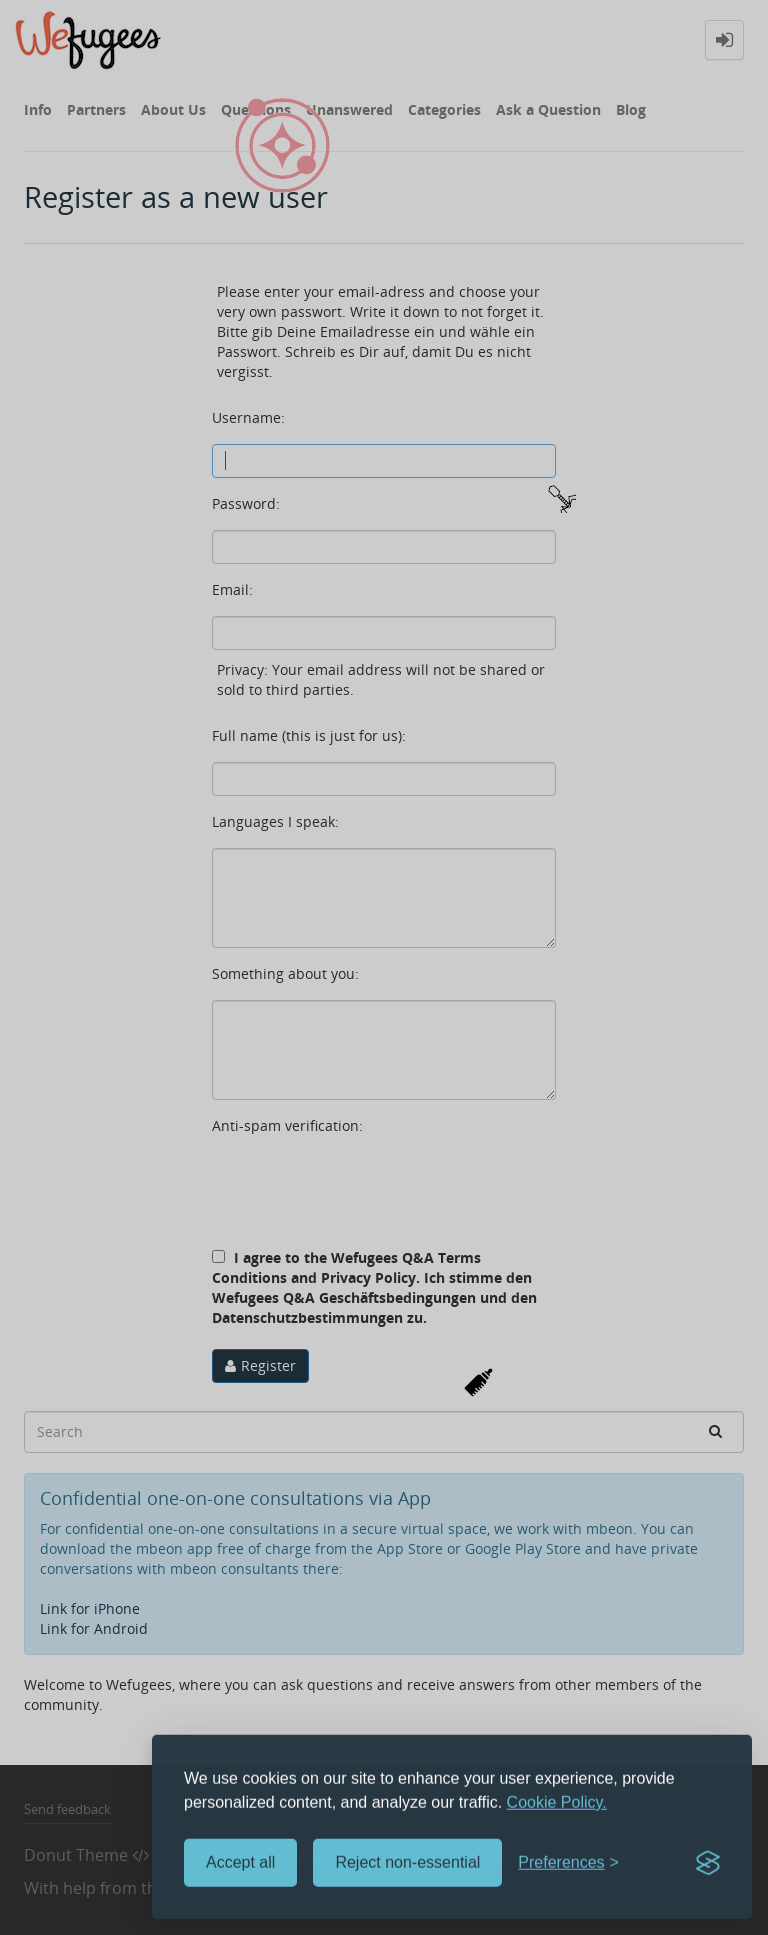  I want to click on indicates virus or malware detected, so click(562, 499).